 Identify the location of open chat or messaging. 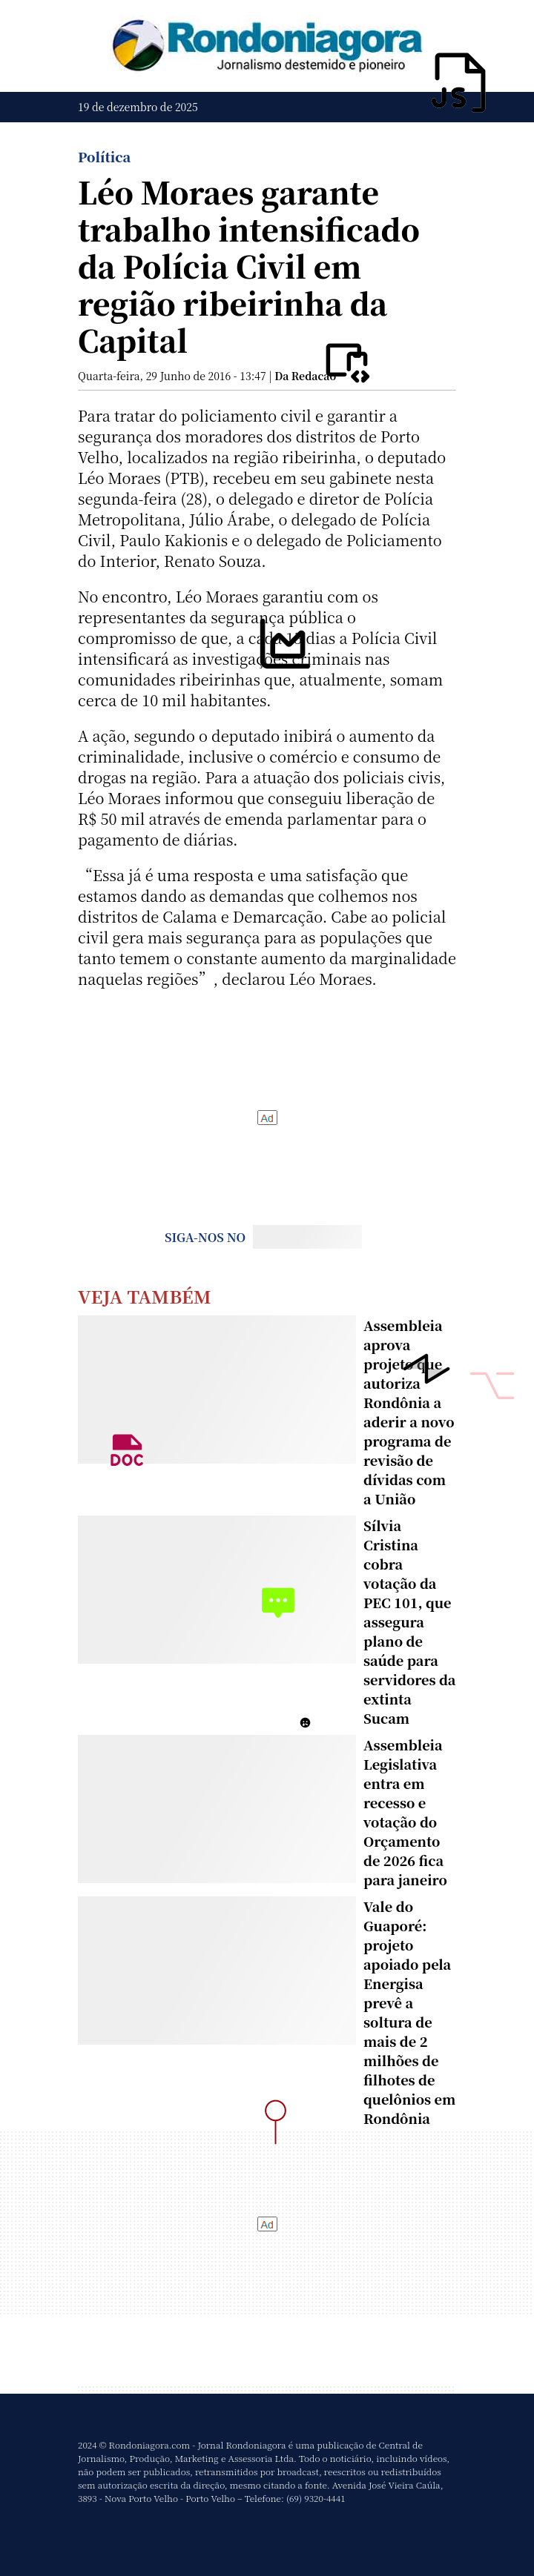
(278, 1601).